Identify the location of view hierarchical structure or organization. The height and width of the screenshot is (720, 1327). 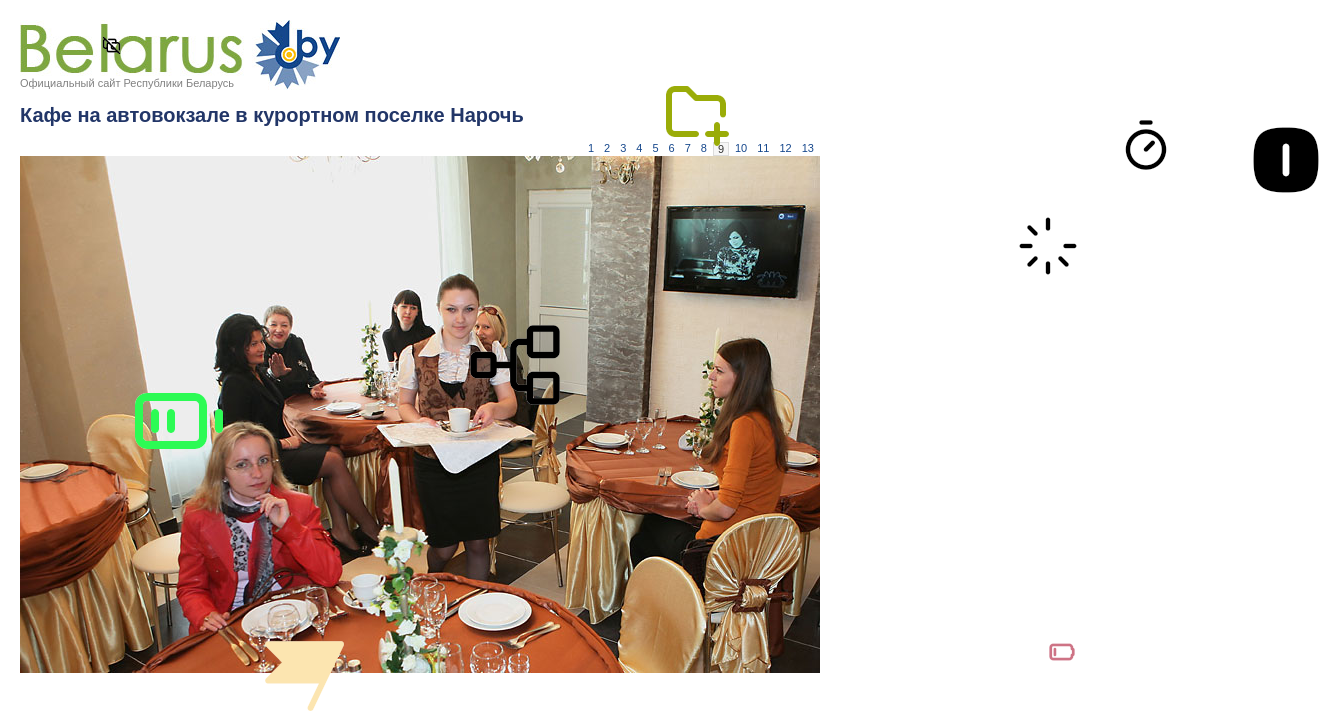
(520, 365).